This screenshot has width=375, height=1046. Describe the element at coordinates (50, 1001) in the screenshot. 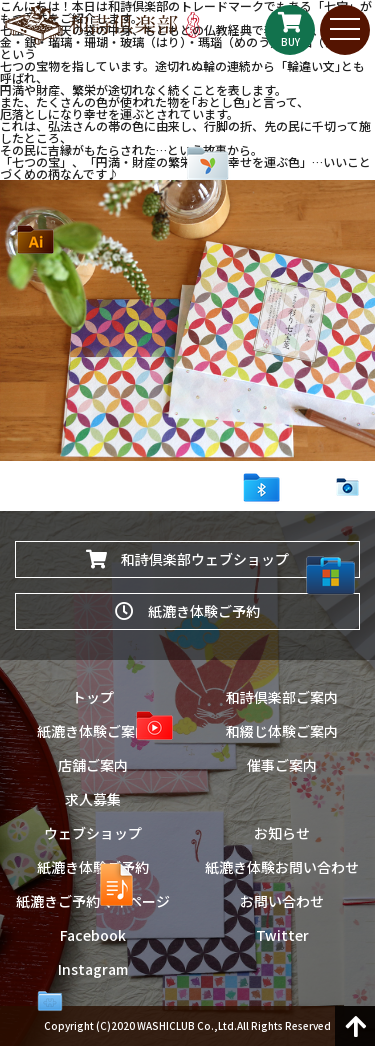

I see `folder containing rapidweaver source files or plugins` at that location.